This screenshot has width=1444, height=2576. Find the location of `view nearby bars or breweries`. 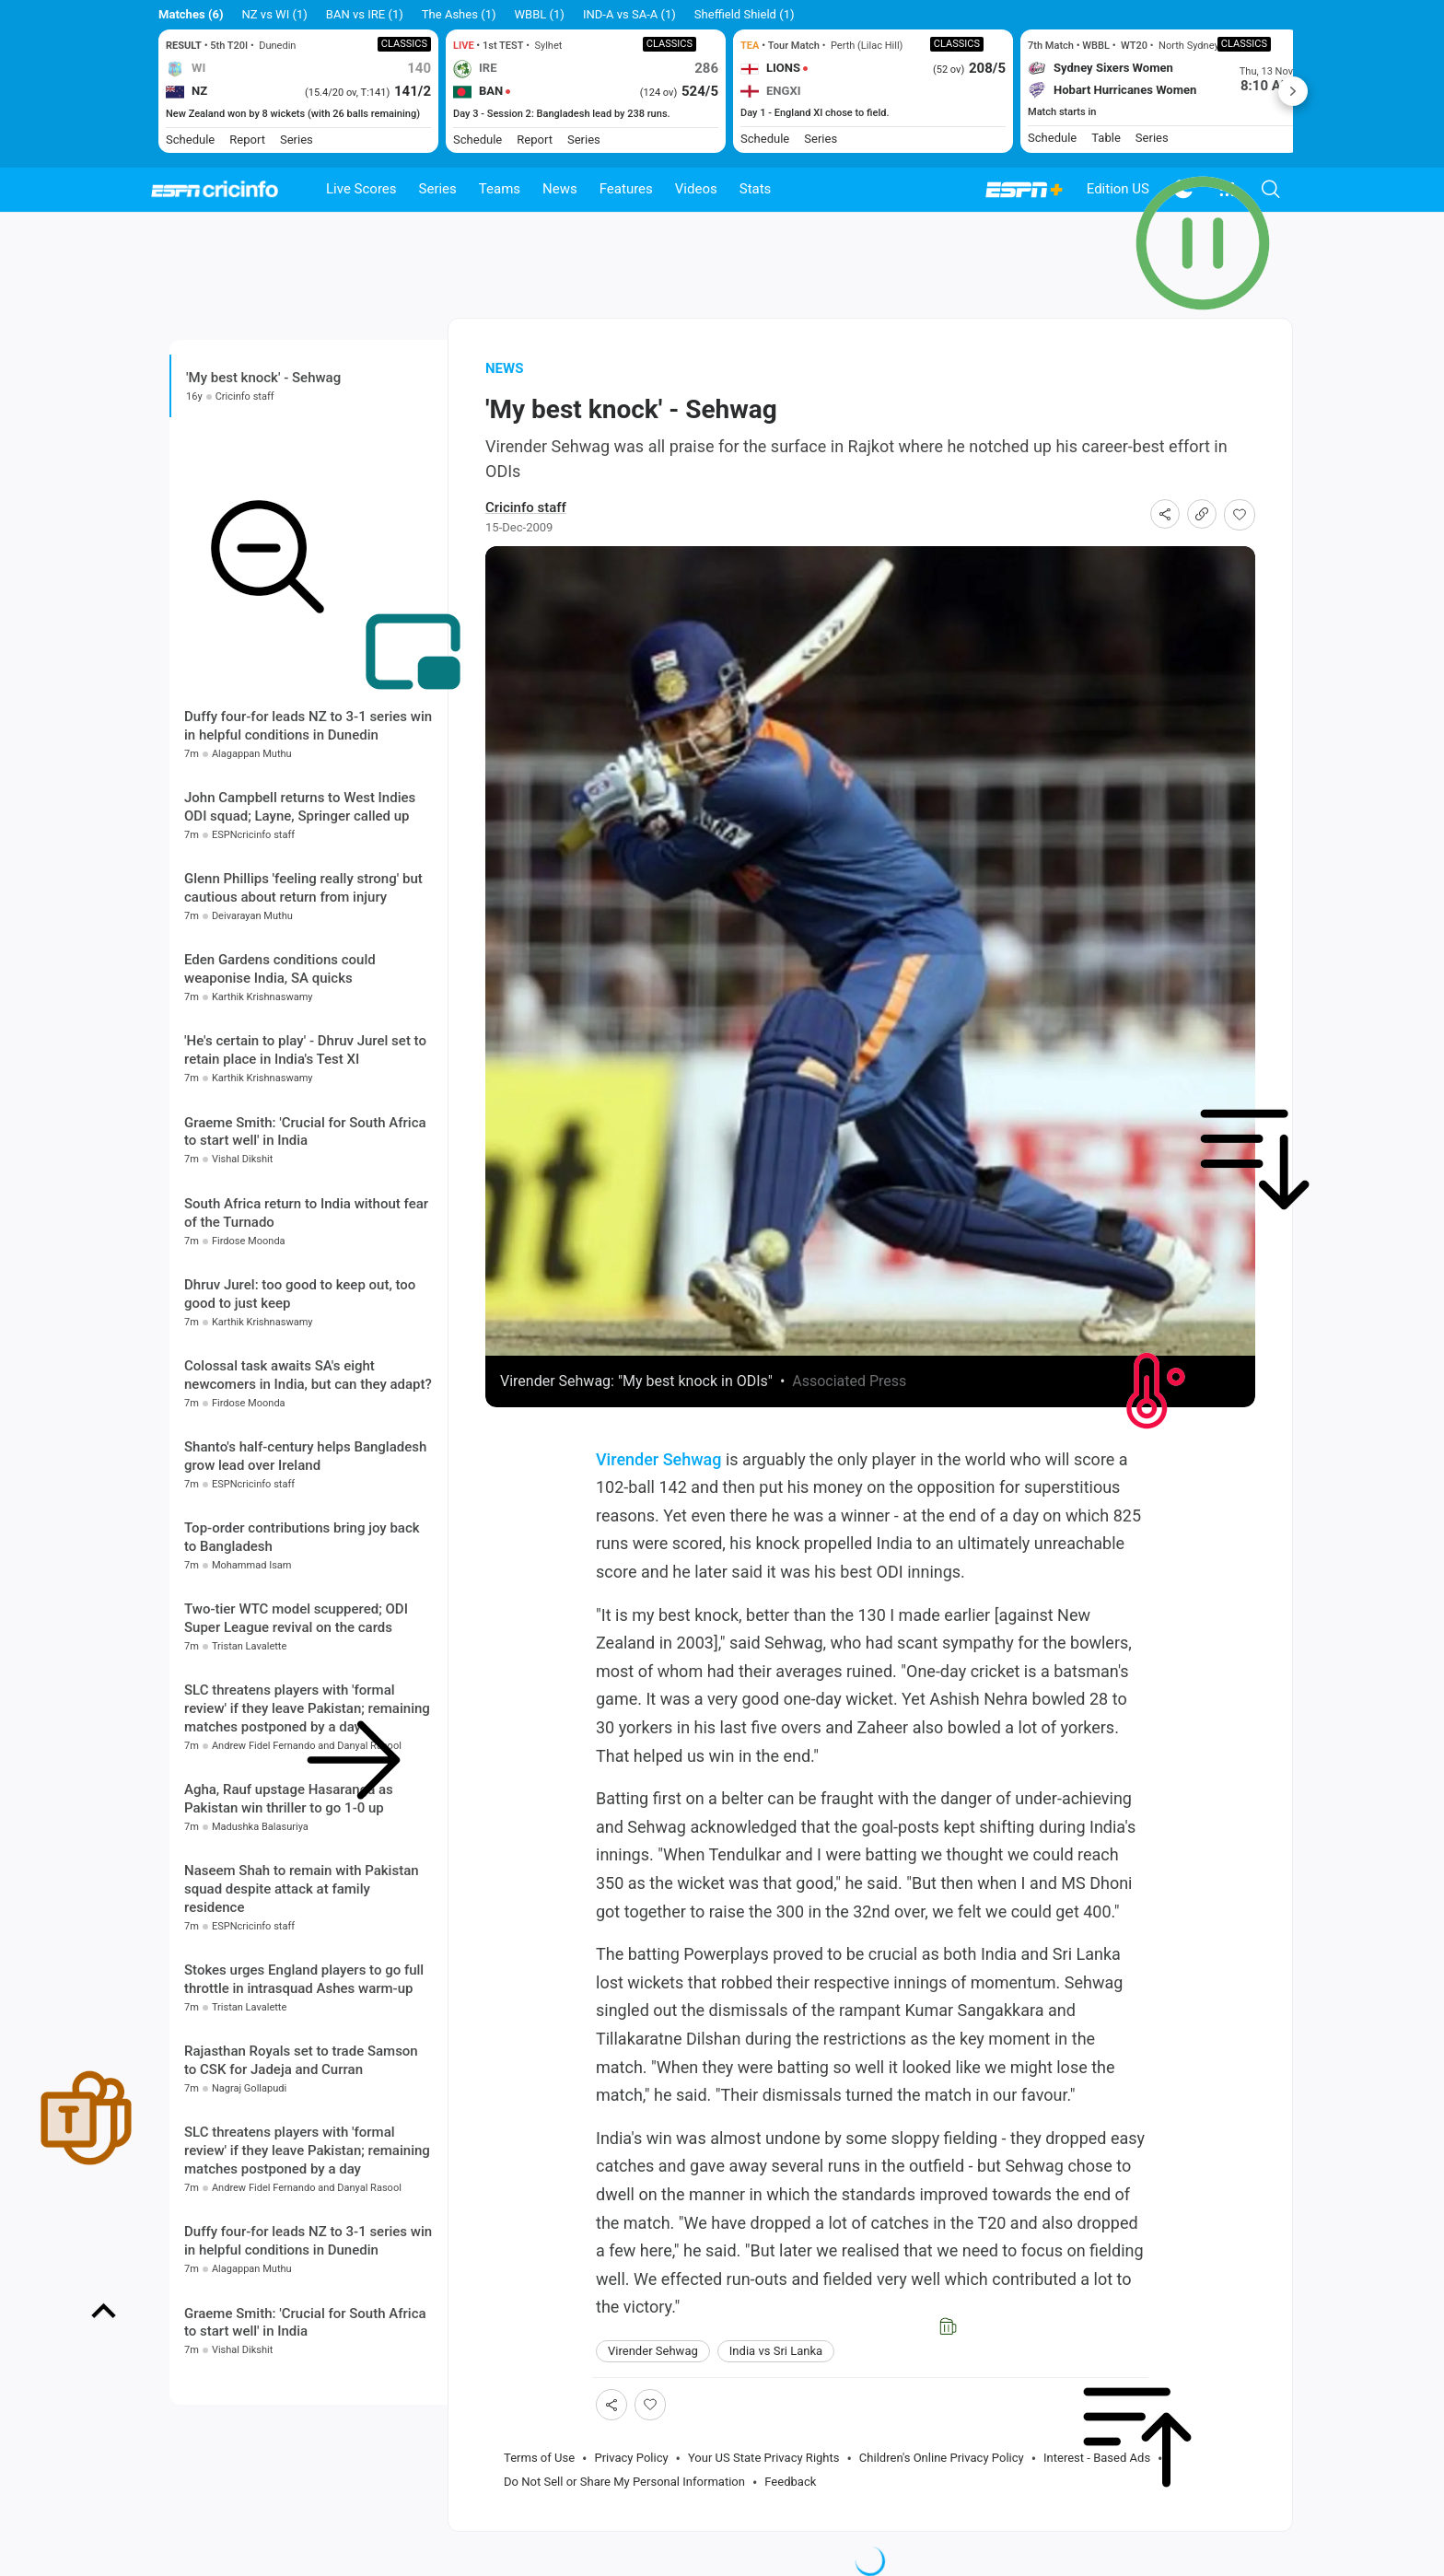

view nearby bars or breweries is located at coordinates (947, 2326).